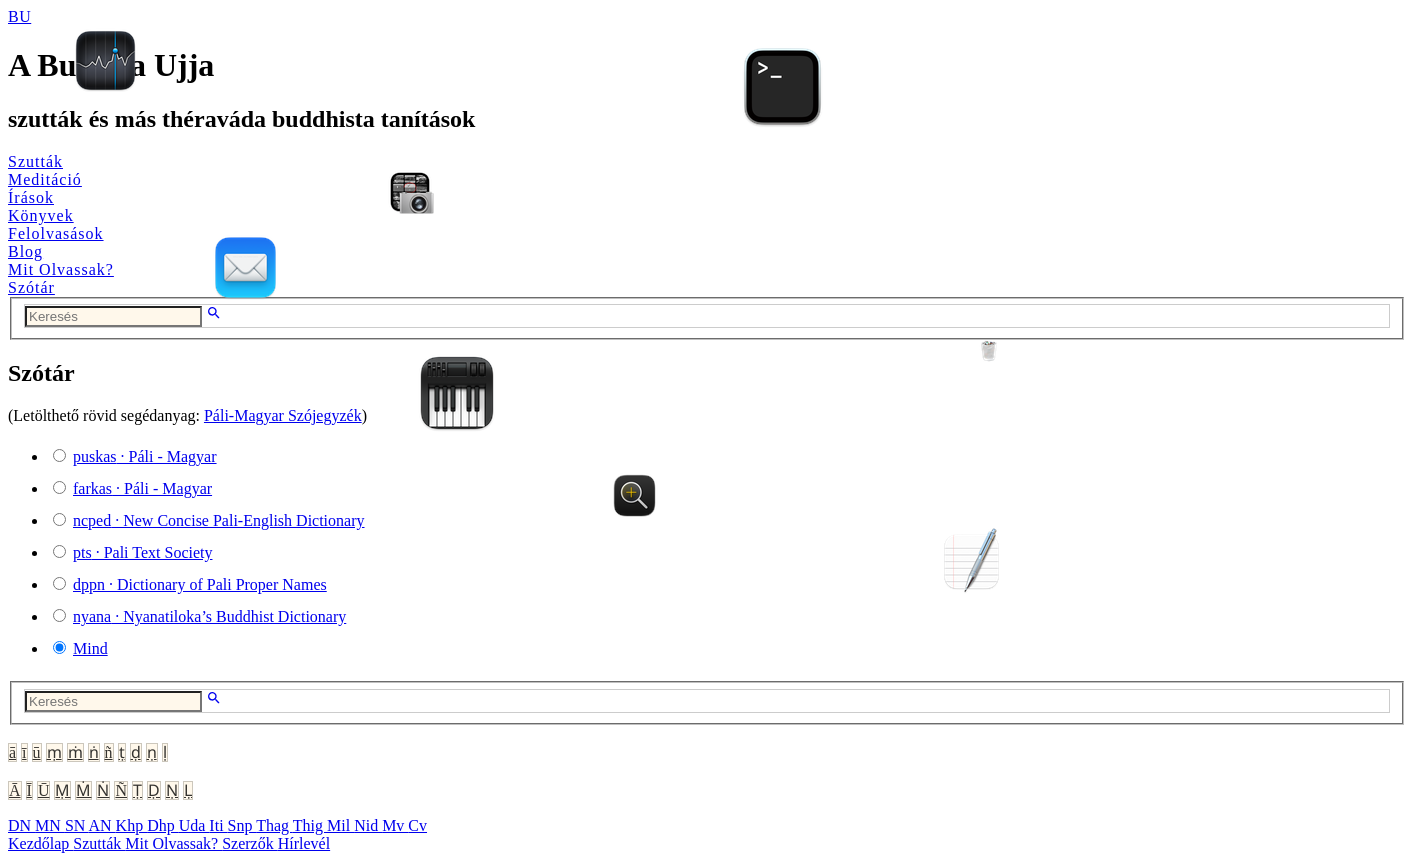  What do you see at coordinates (989, 351) in the screenshot?
I see `trash bin containing deleted files` at bounding box center [989, 351].